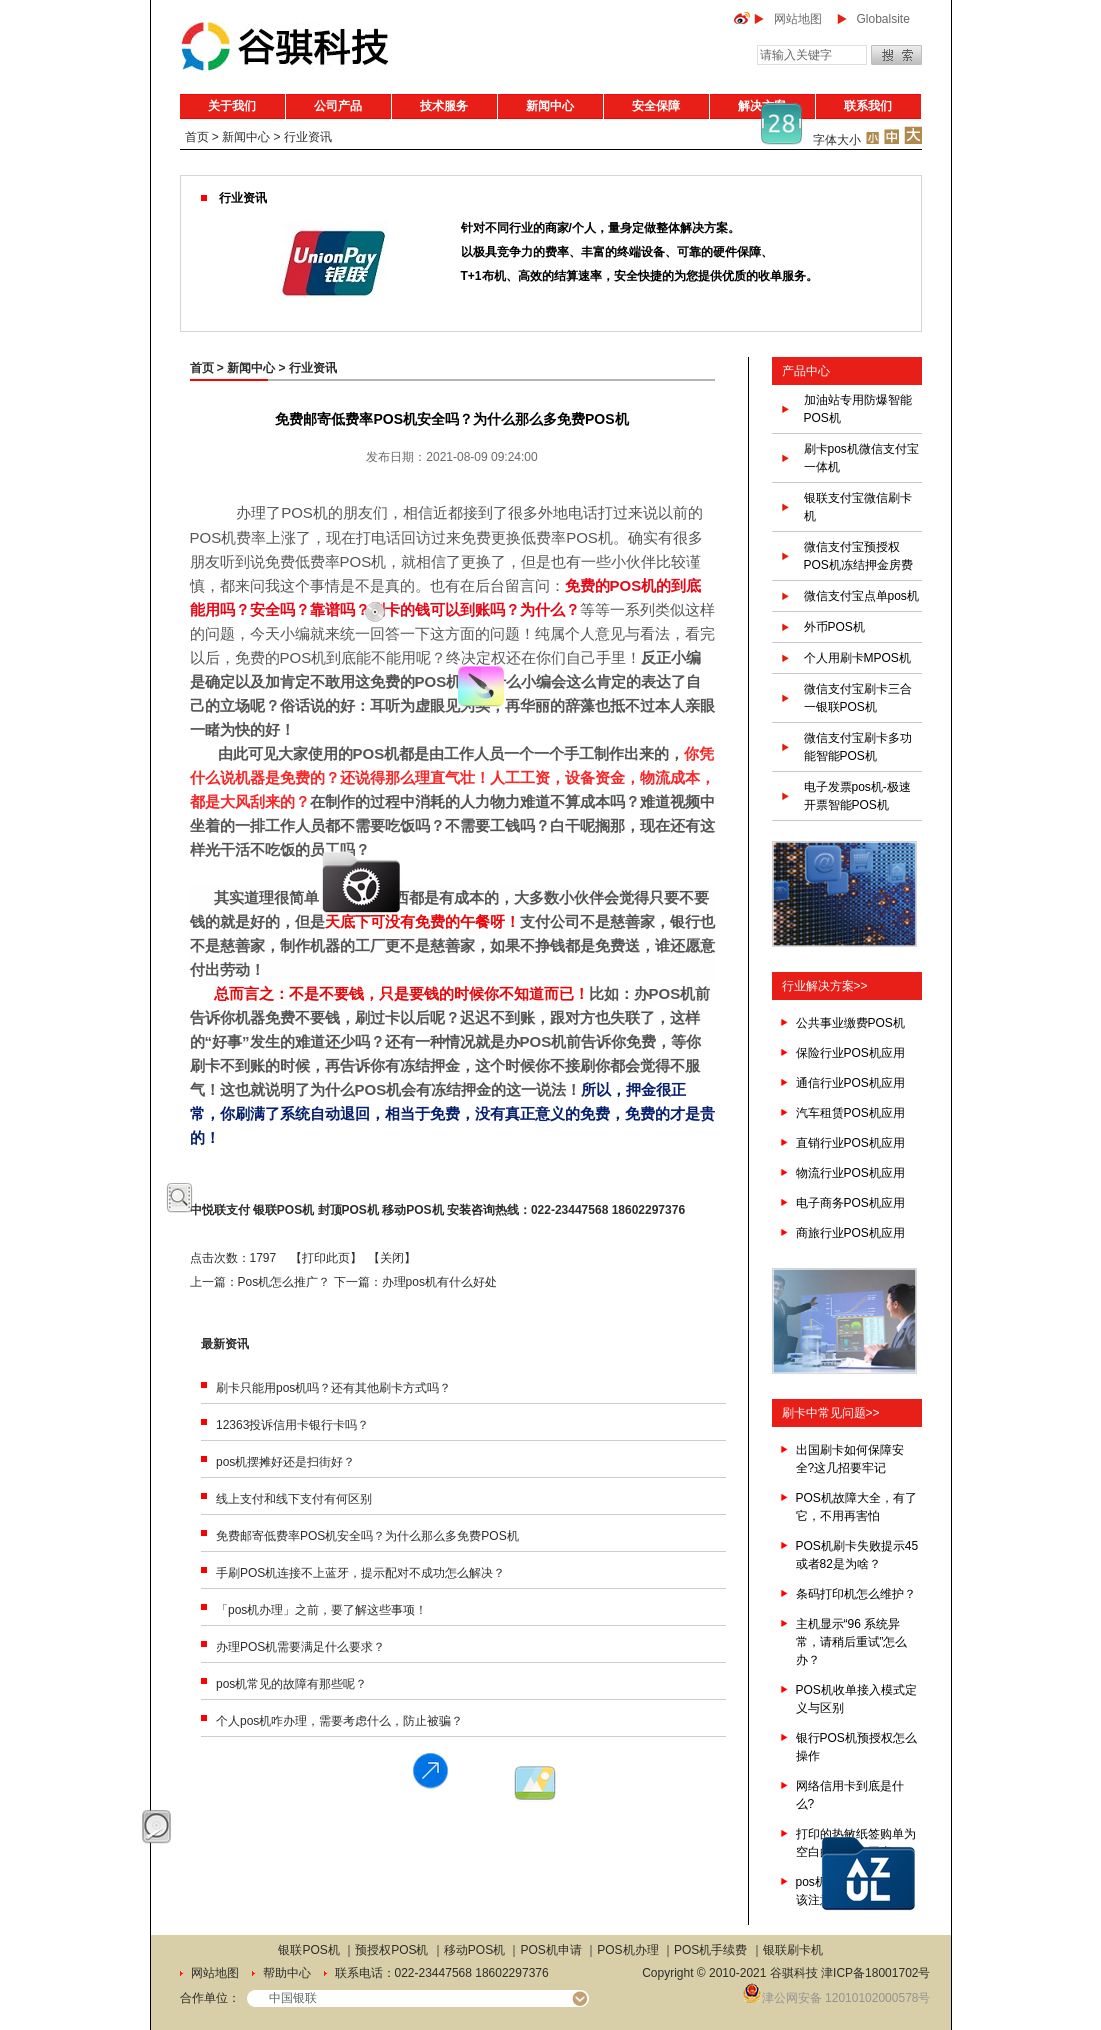 This screenshot has height=2030, width=1101. I want to click on open disk utility application, so click(156, 1826).